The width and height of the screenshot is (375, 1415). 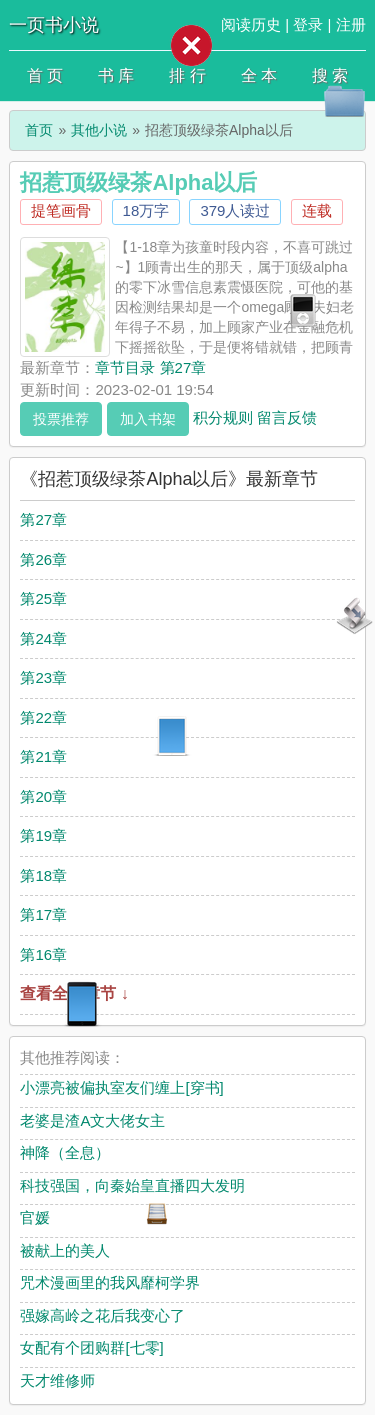 What do you see at coordinates (82, 1000) in the screenshot?
I see `iPad mini device connected to your system` at bounding box center [82, 1000].